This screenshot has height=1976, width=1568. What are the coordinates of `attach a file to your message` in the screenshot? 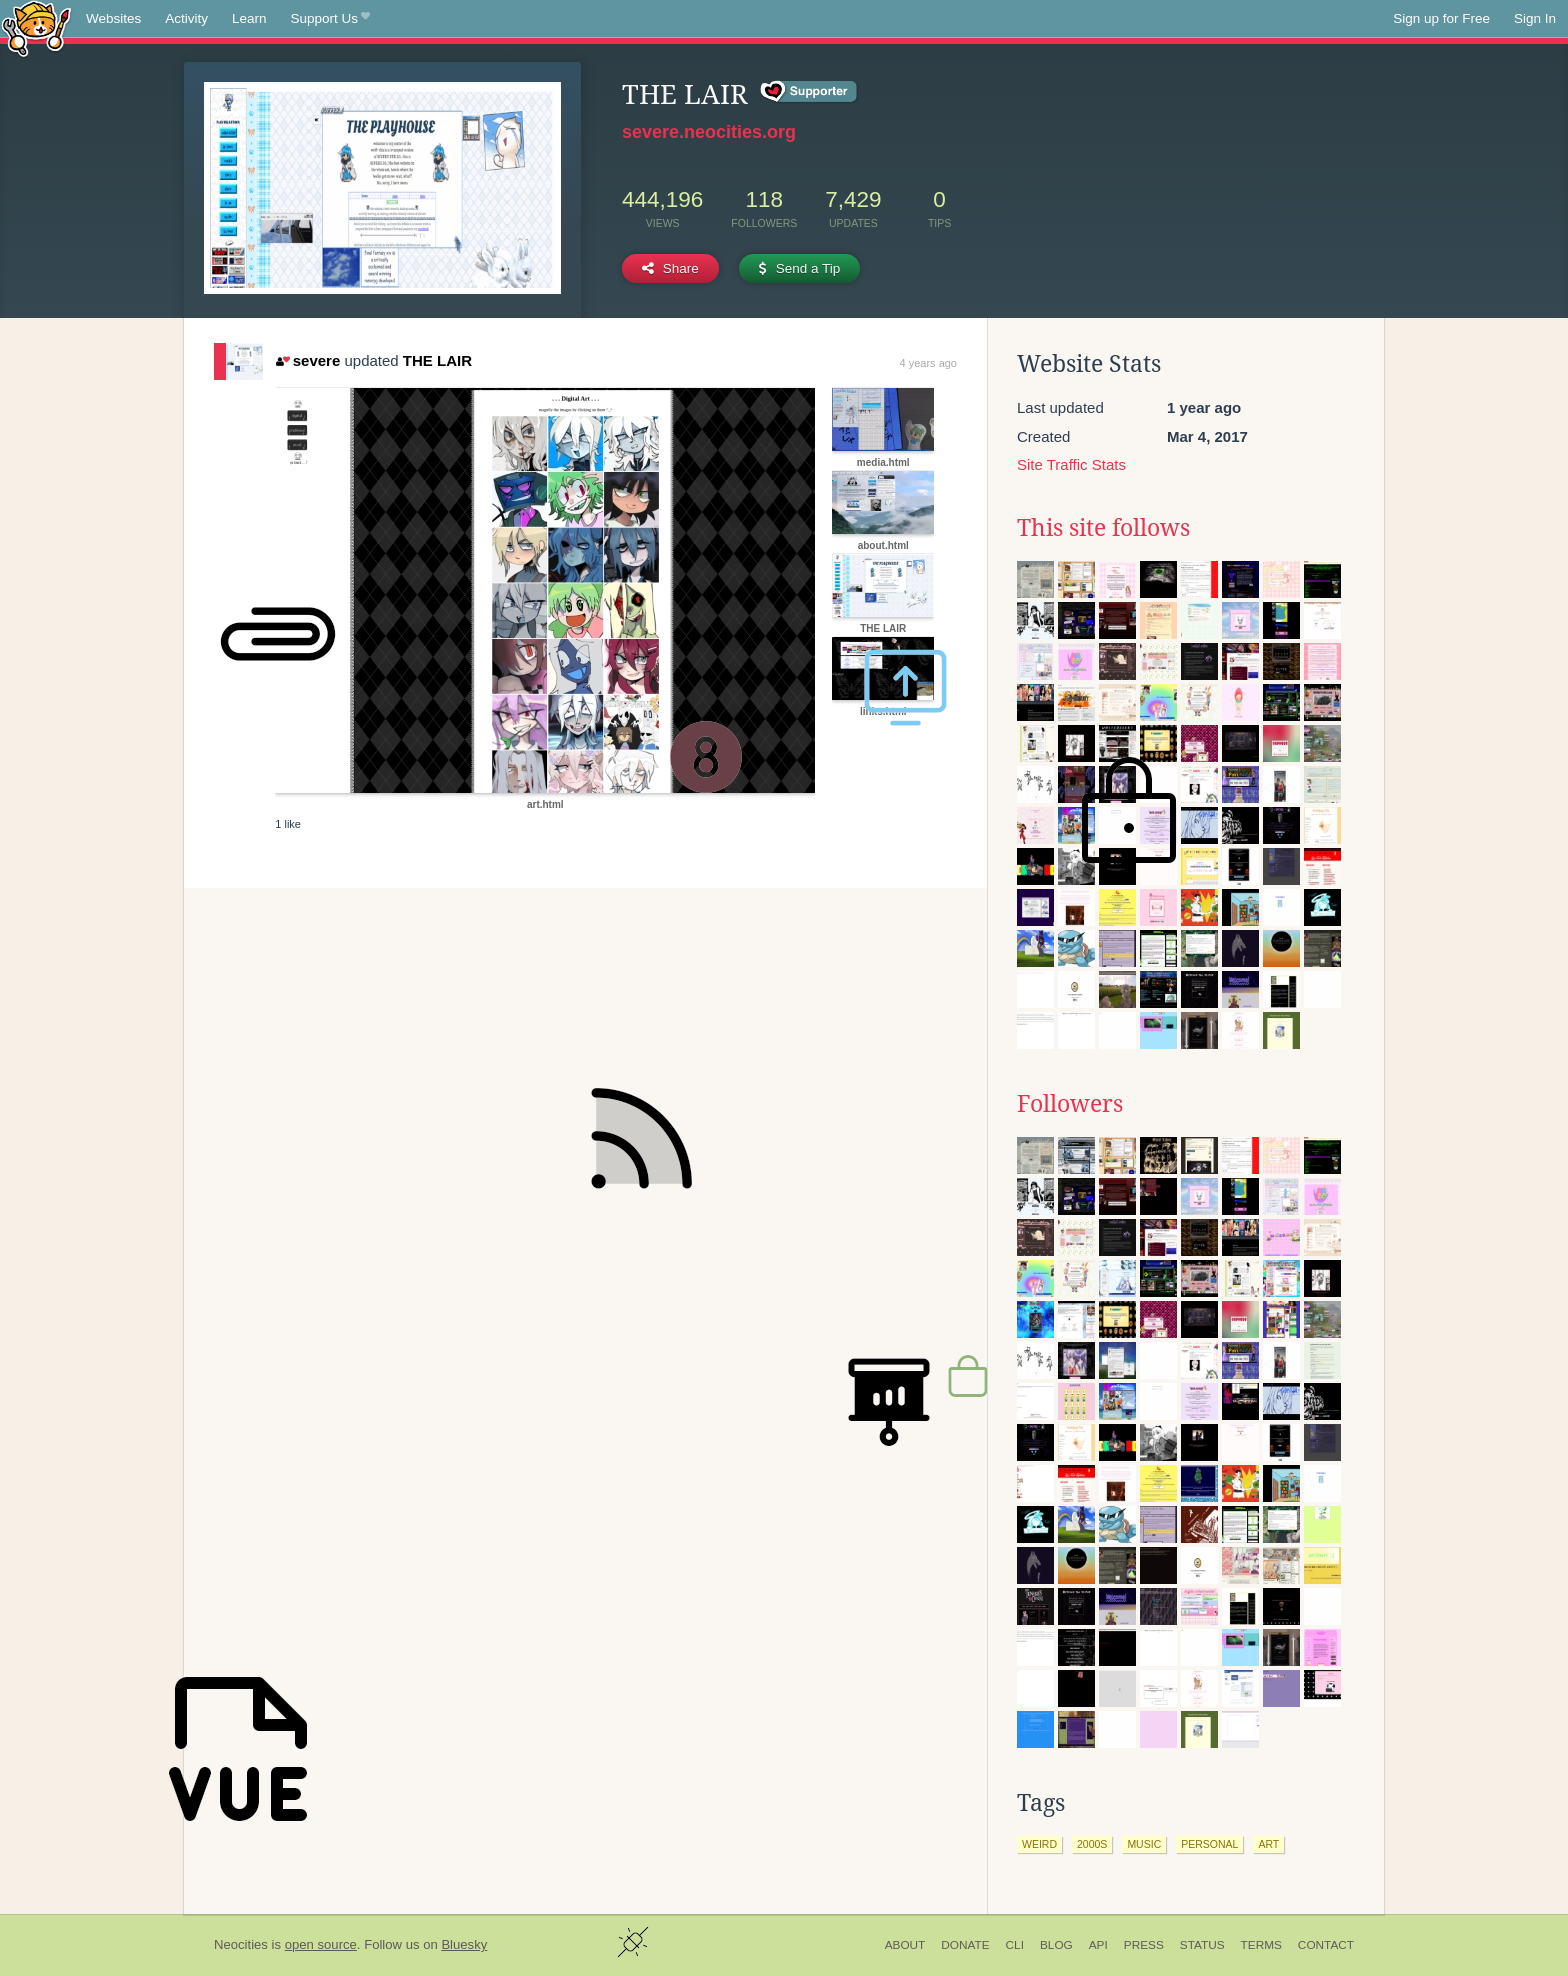 It's located at (278, 634).